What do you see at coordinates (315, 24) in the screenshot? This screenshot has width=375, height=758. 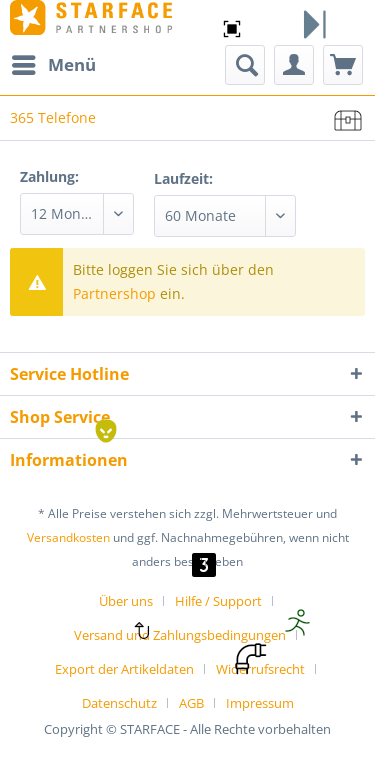 I see `skip to next track or item` at bounding box center [315, 24].